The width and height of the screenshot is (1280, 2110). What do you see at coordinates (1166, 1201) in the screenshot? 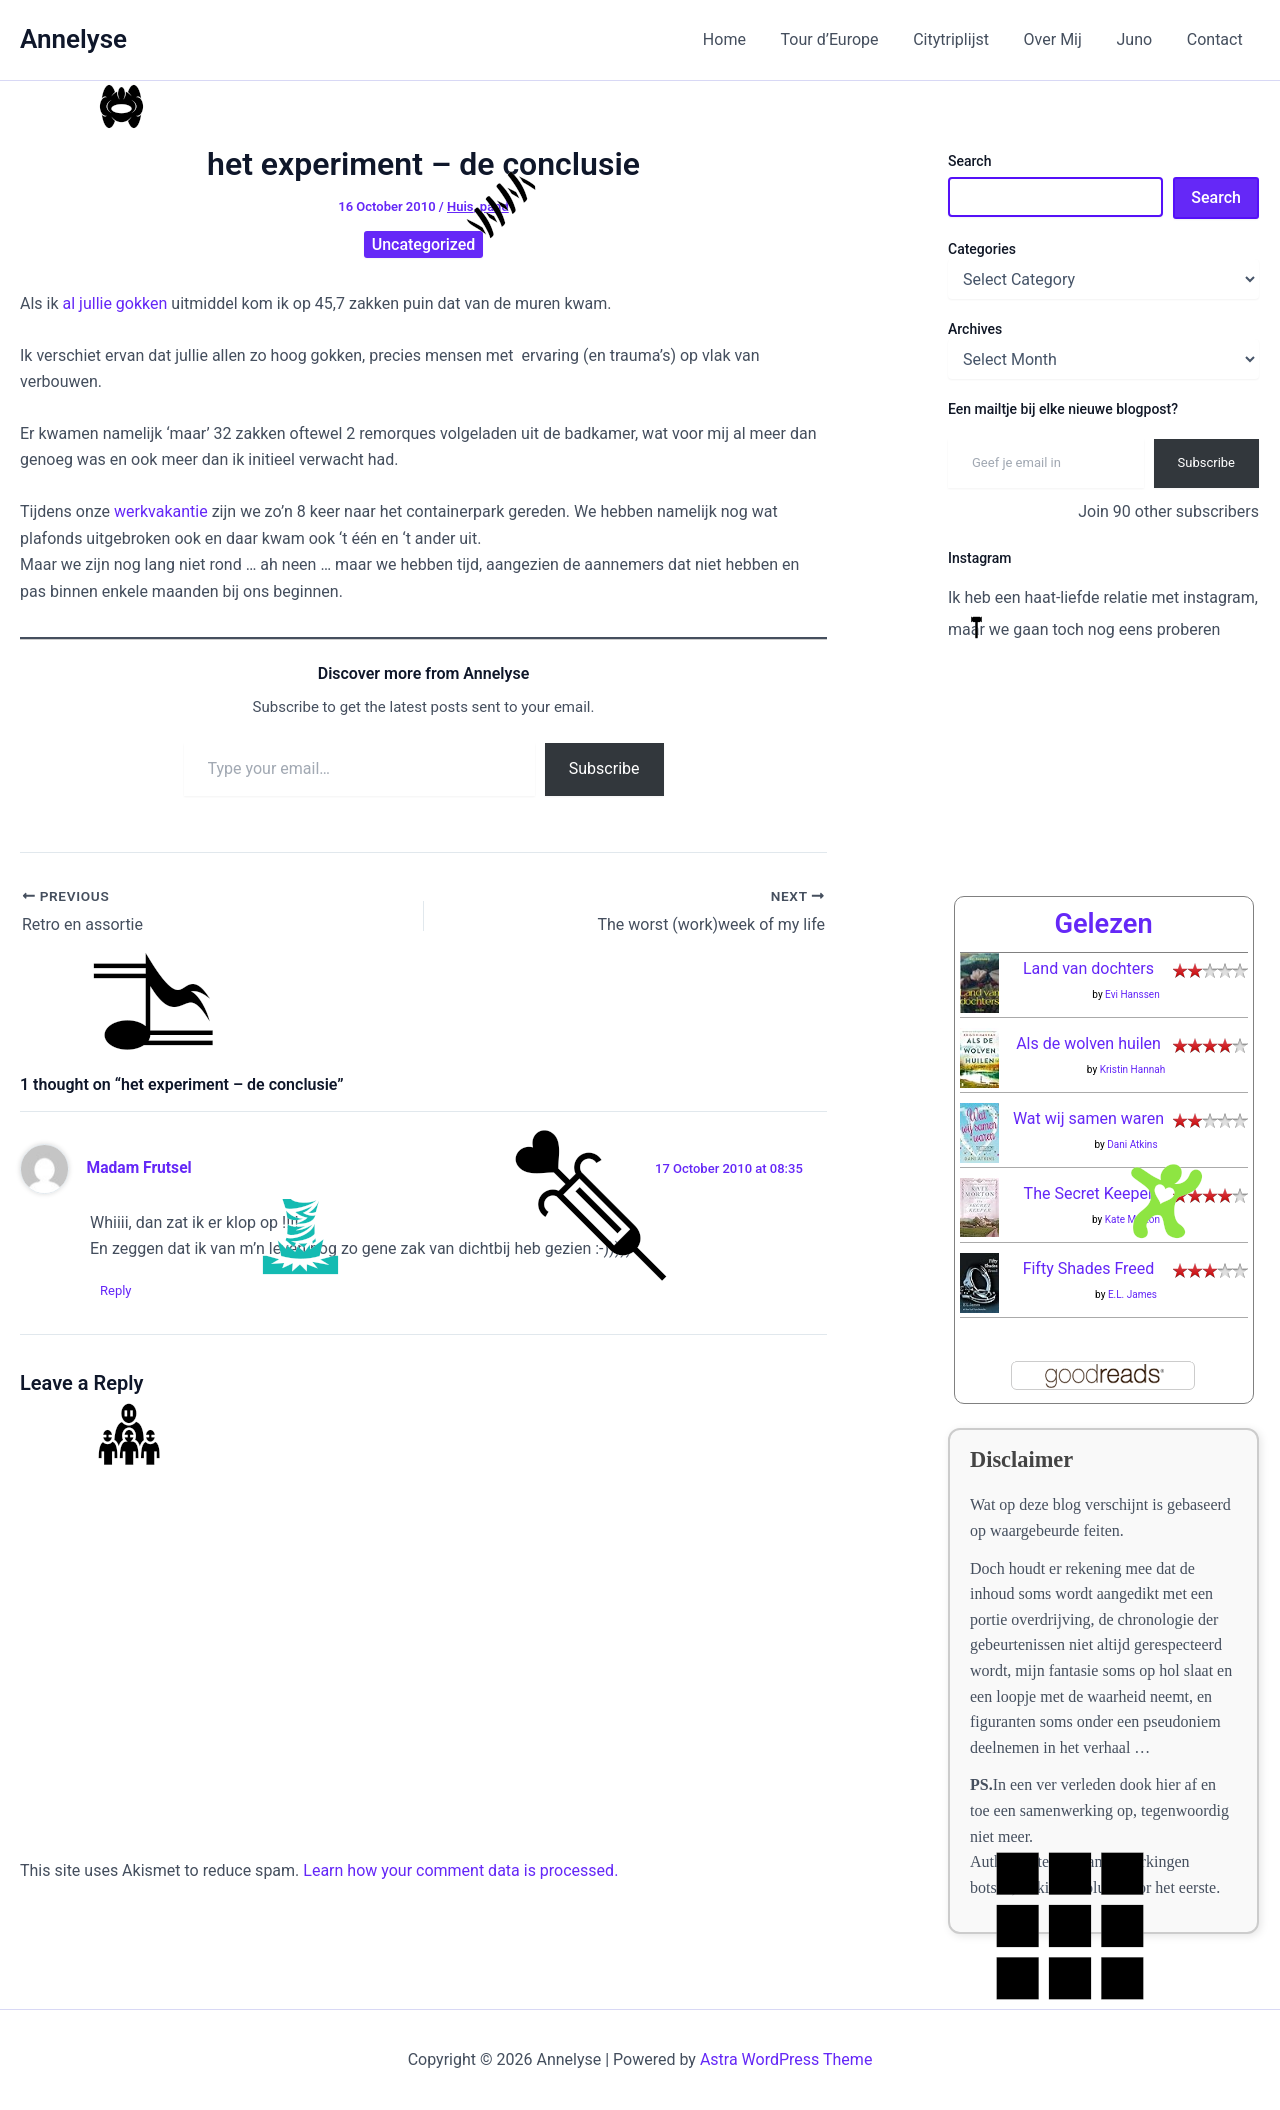
I see `express enthusiasm or passion` at bounding box center [1166, 1201].